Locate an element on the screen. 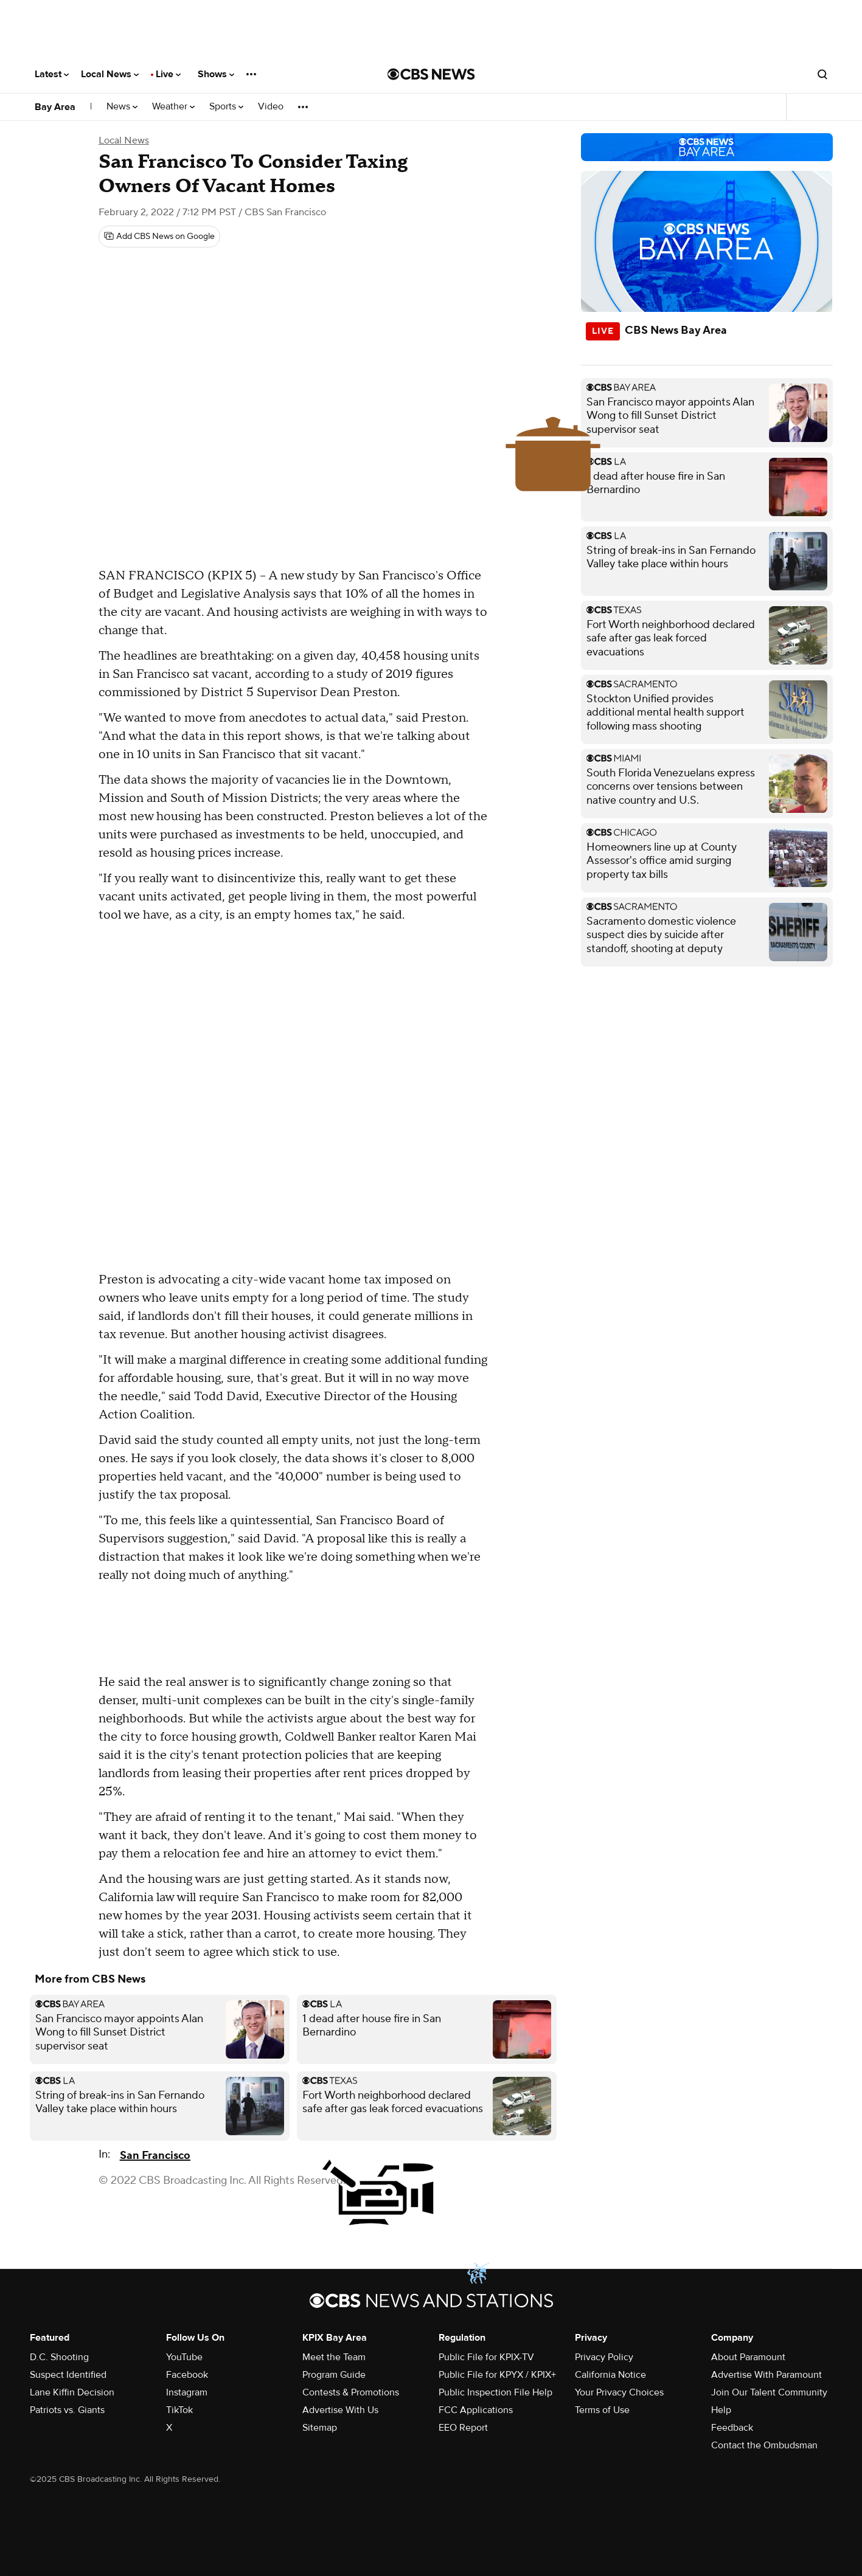 This screenshot has width=862, height=2576. select knight or cavalry unit in a strategy game is located at coordinates (478, 2273).